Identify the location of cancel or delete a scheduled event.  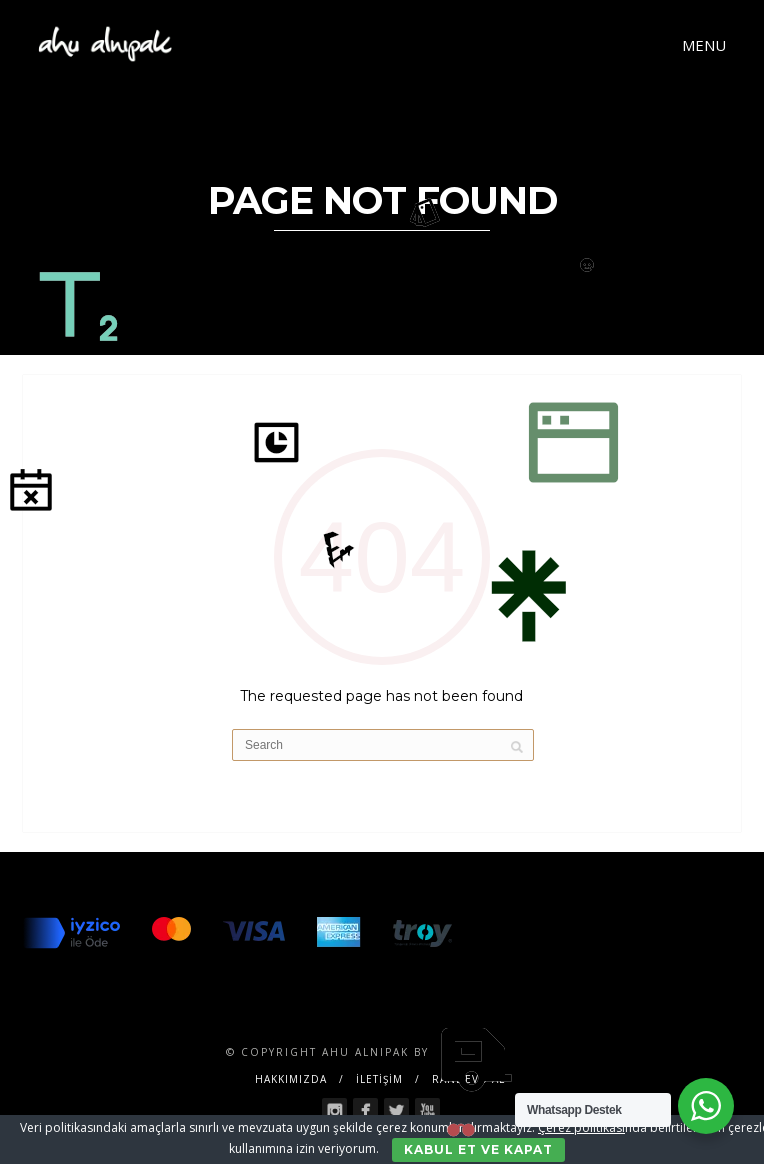
(31, 492).